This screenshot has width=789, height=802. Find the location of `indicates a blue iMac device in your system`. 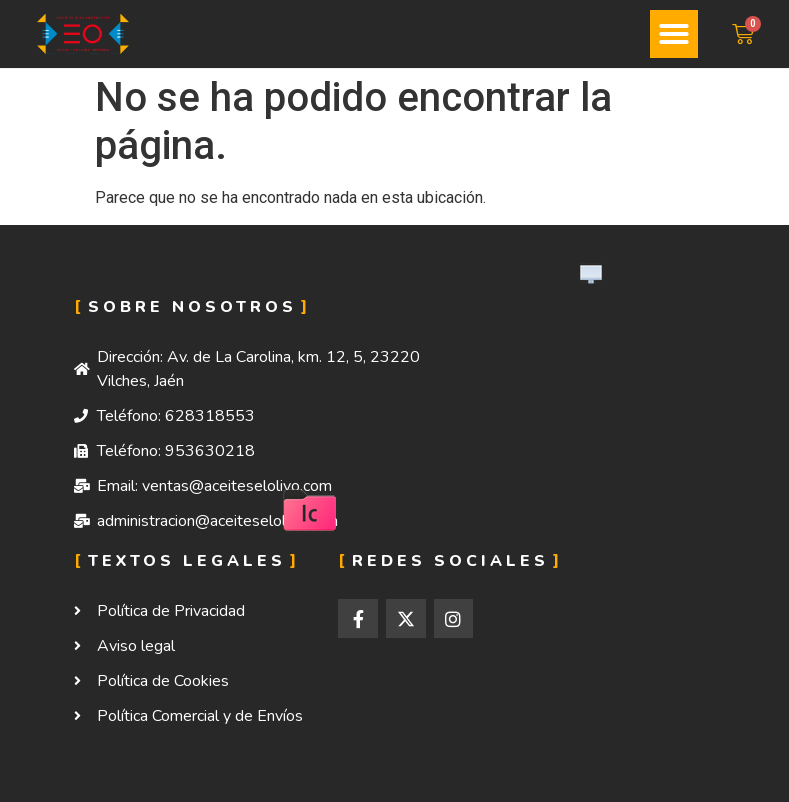

indicates a blue iMac device in your system is located at coordinates (591, 274).